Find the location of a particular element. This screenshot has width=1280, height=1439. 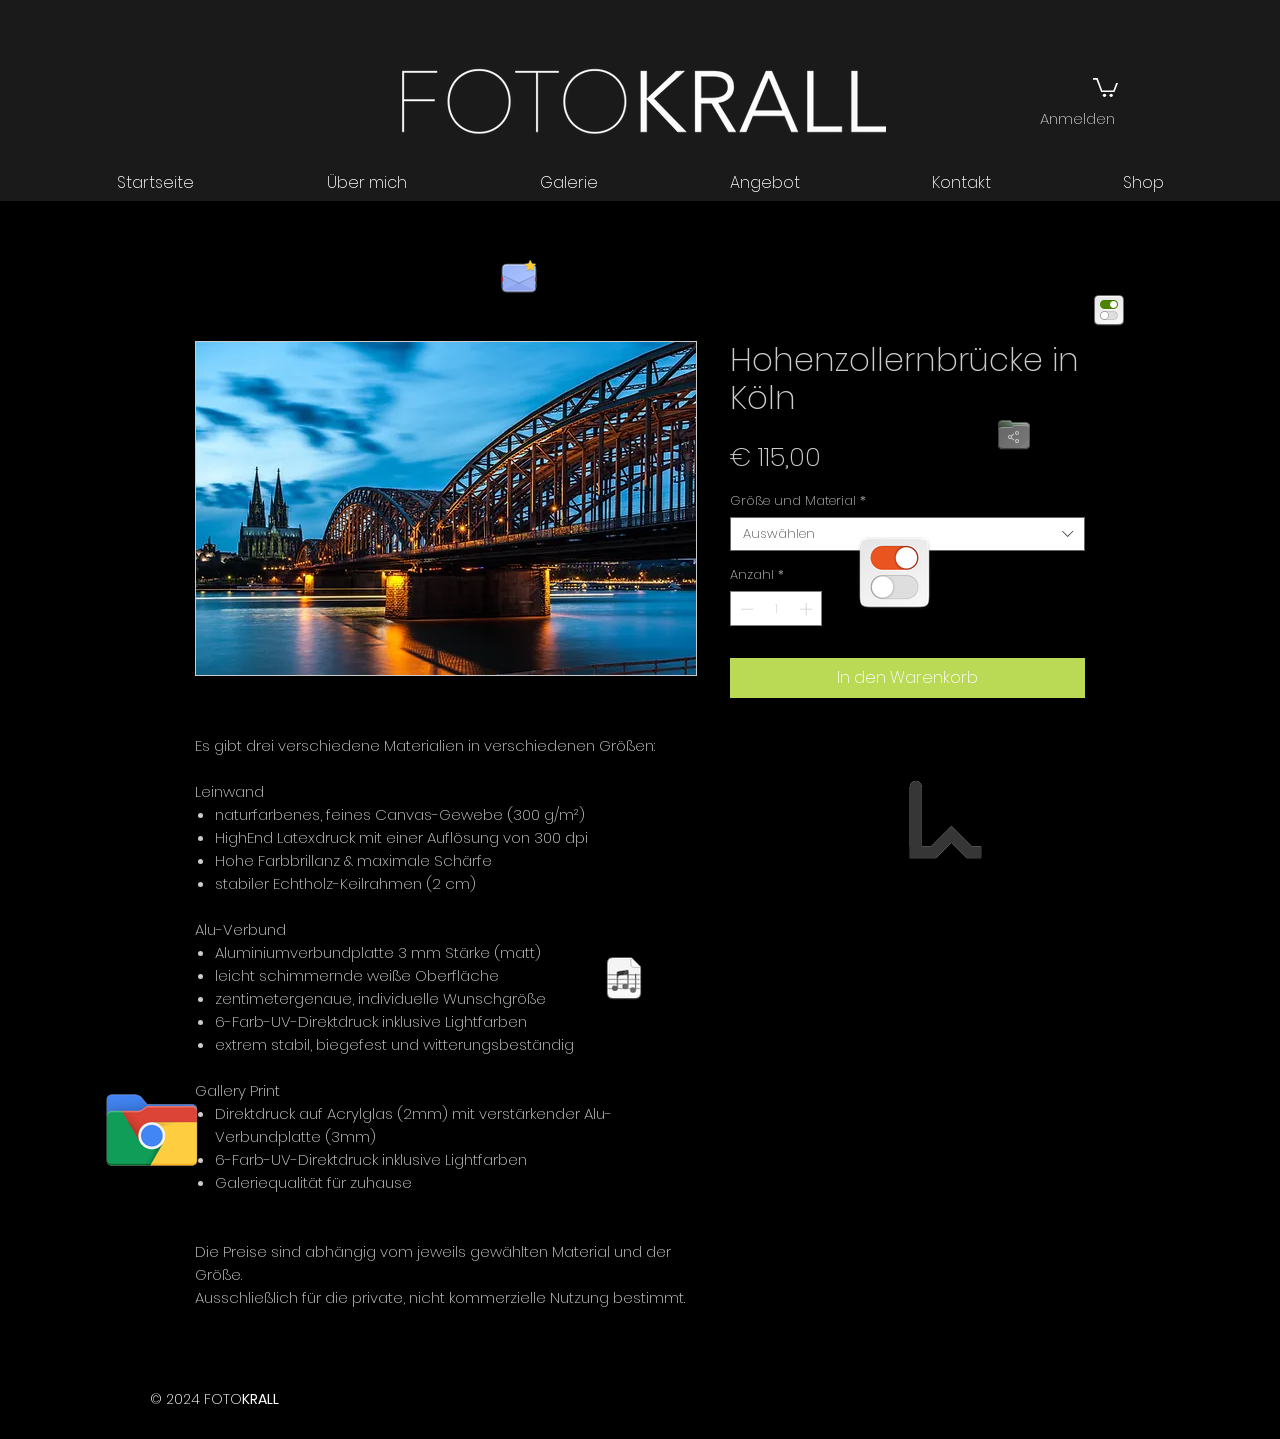

launch the nibbles snake game is located at coordinates (945, 822).